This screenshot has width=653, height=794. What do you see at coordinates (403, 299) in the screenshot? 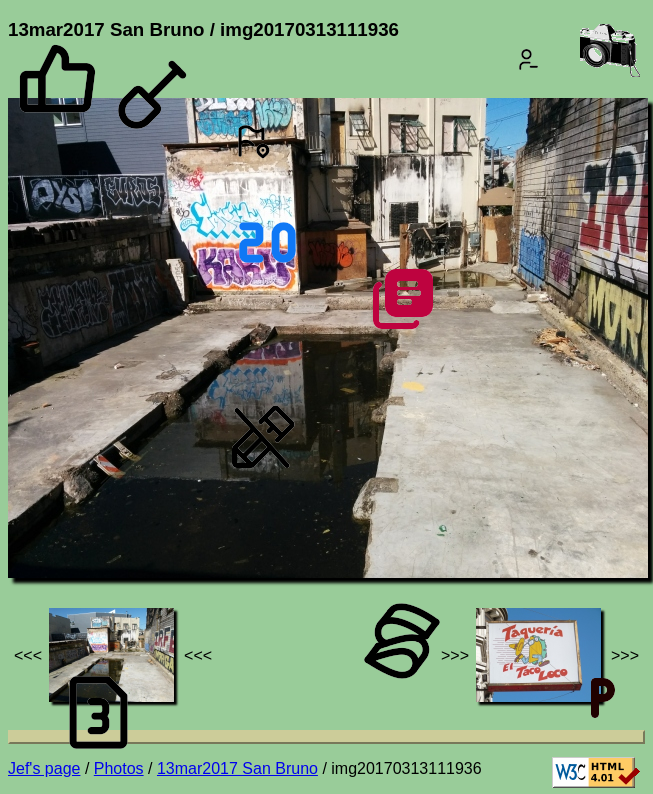
I see `access your saved content library` at bounding box center [403, 299].